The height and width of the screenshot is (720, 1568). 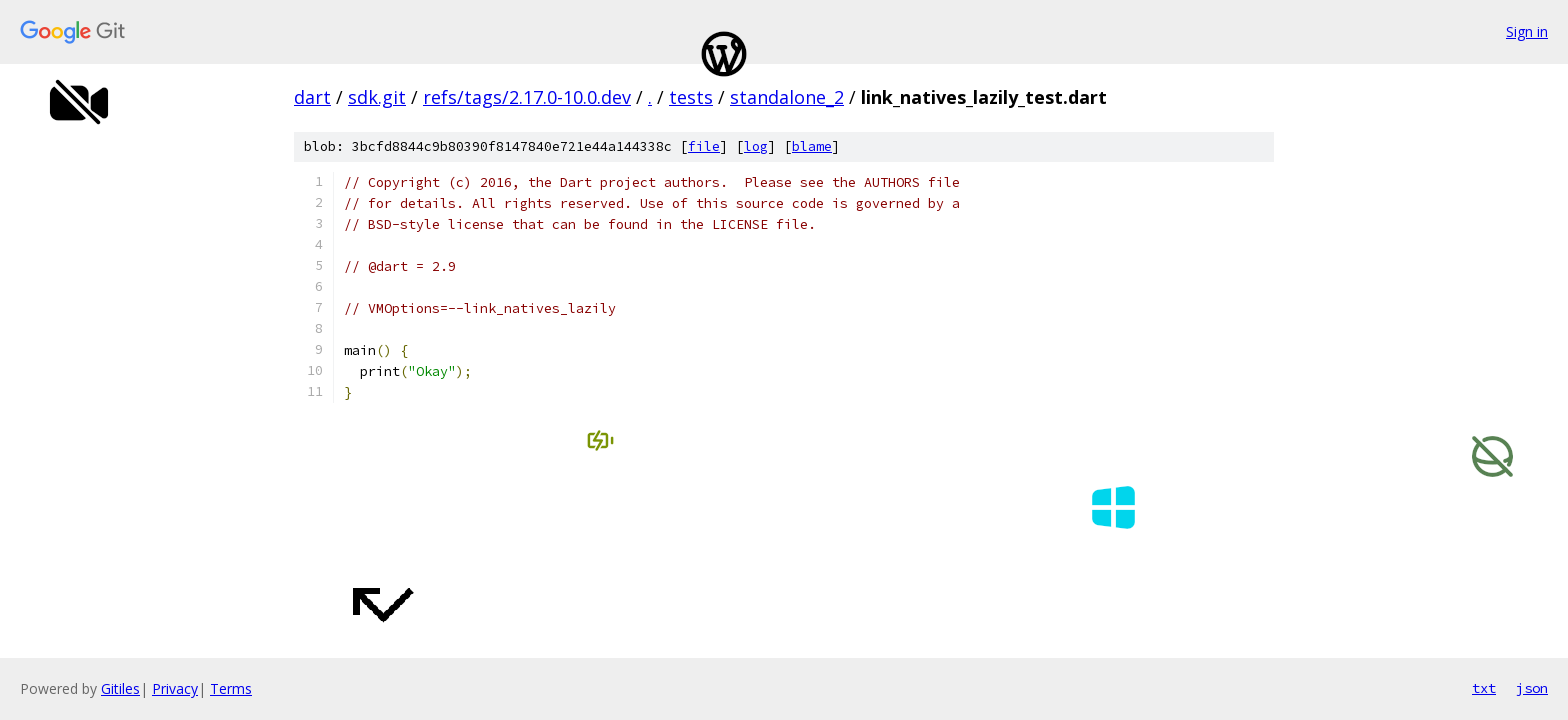 I want to click on windows operating system logo, so click(x=1113, y=507).